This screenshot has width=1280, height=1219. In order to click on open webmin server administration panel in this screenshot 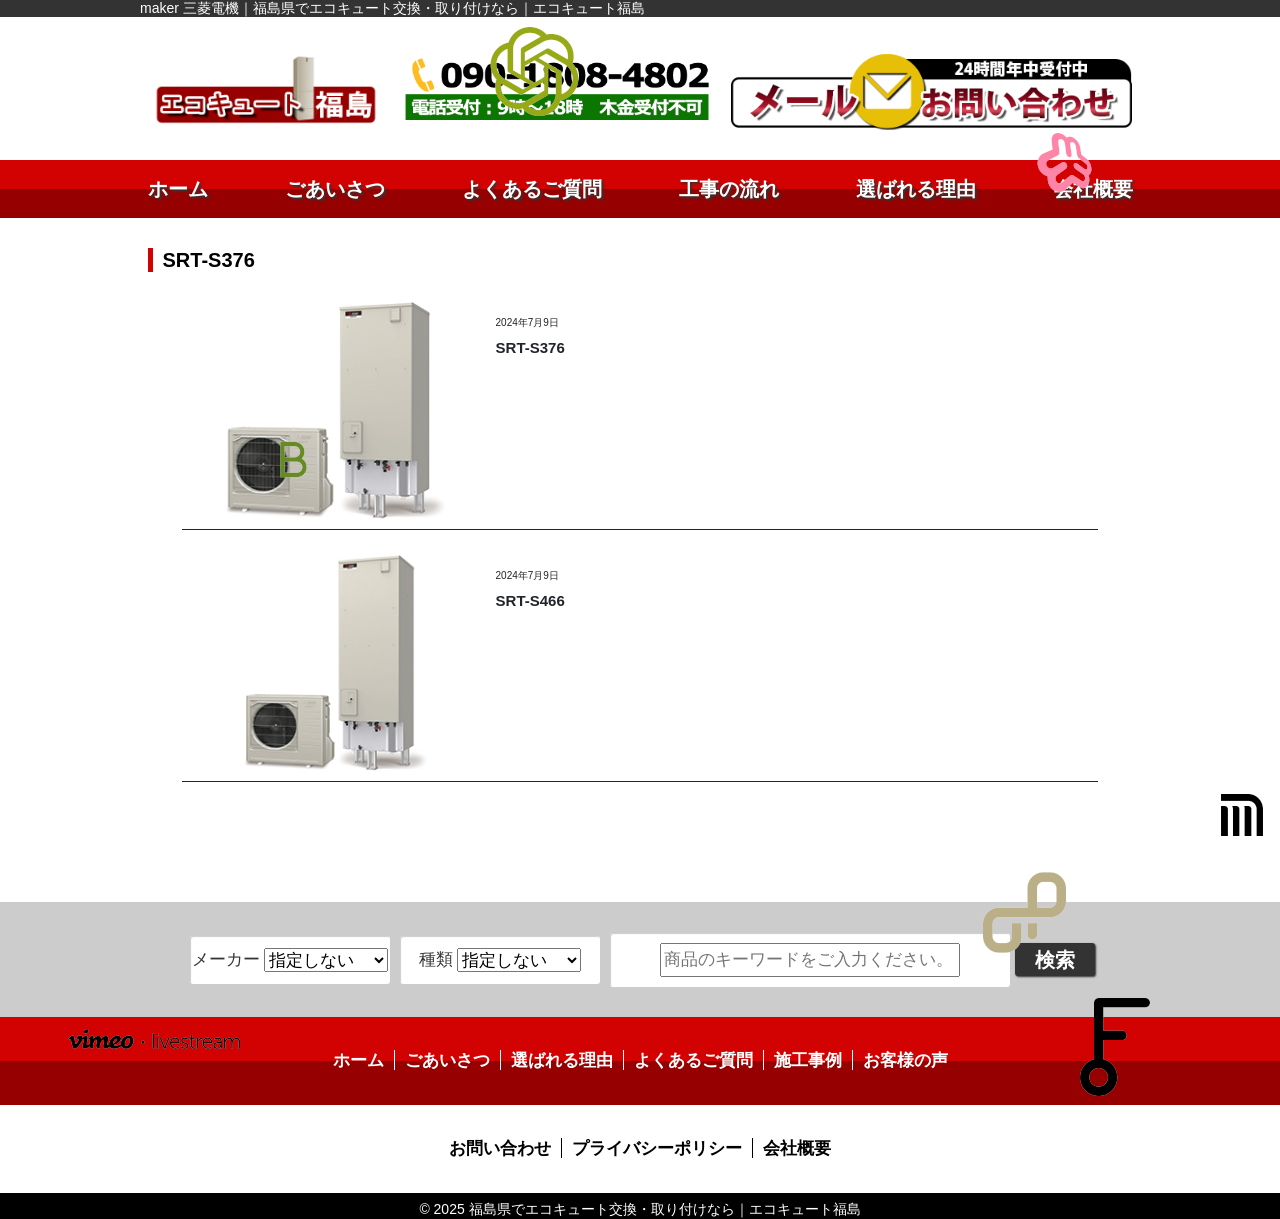, I will do `click(1064, 162)`.